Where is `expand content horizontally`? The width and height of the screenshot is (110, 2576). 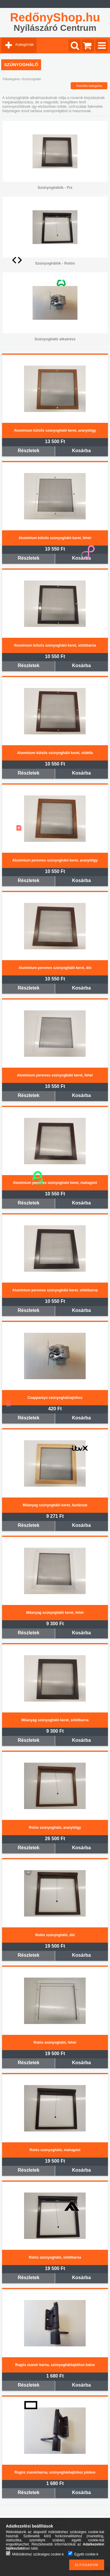
expand content horizontally is located at coordinates (17, 260).